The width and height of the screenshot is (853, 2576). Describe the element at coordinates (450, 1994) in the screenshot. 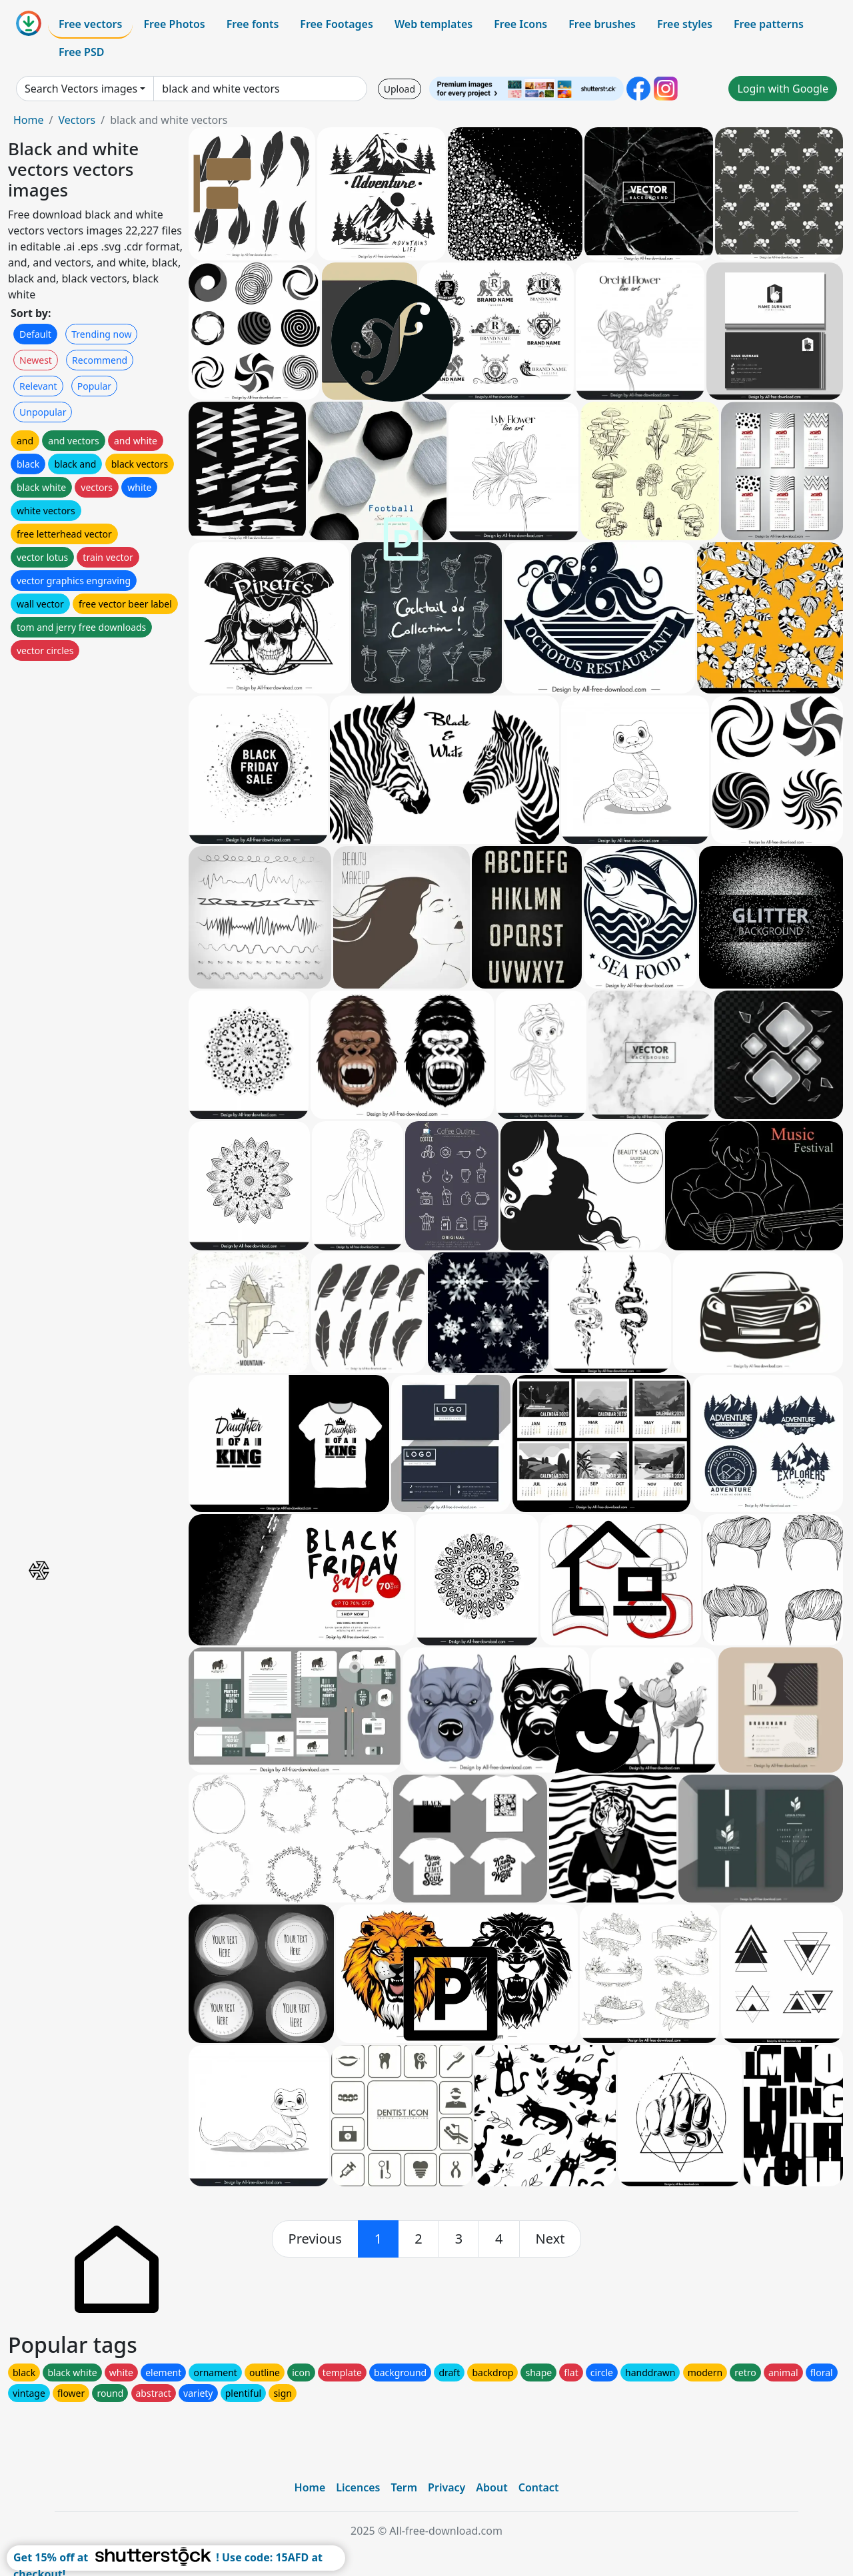

I see `find nearby parking locations` at that location.